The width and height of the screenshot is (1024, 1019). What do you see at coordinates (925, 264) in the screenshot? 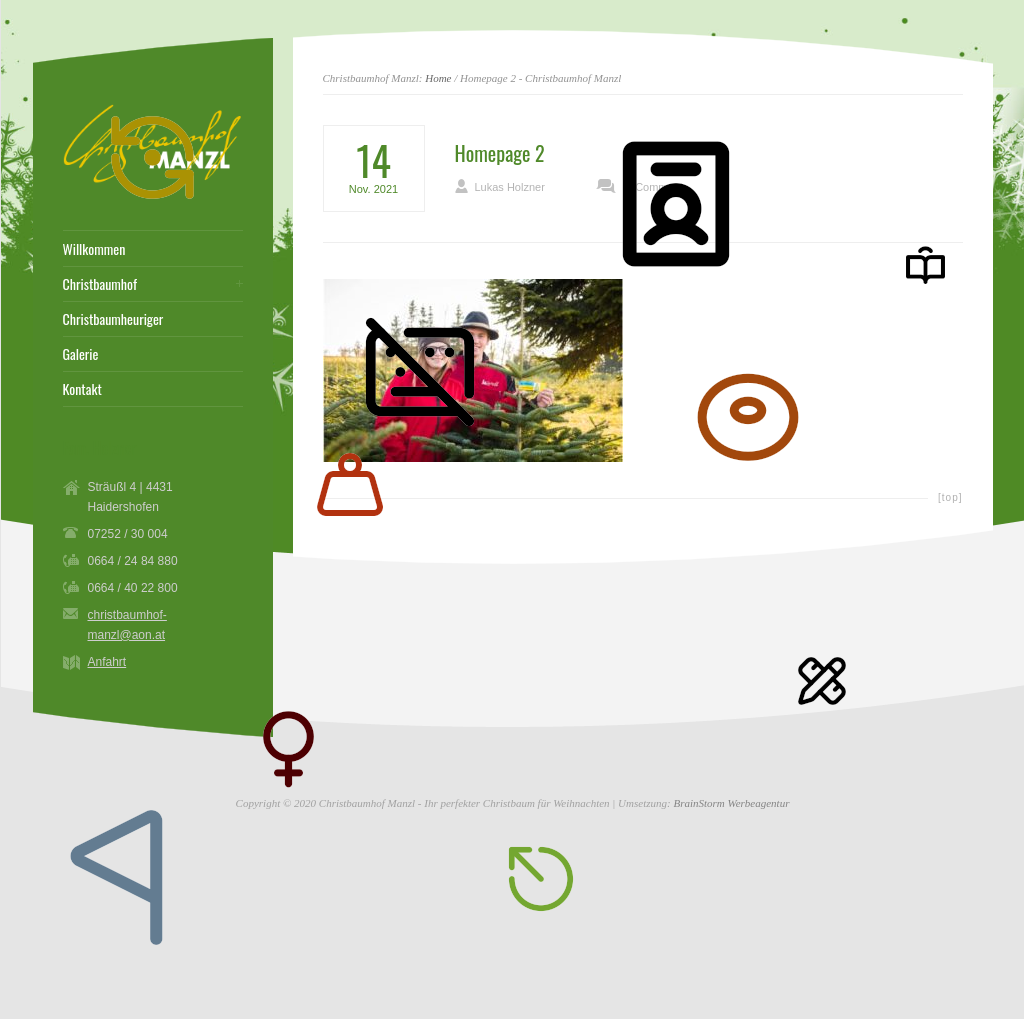
I see `access your contacts or address book` at bounding box center [925, 264].